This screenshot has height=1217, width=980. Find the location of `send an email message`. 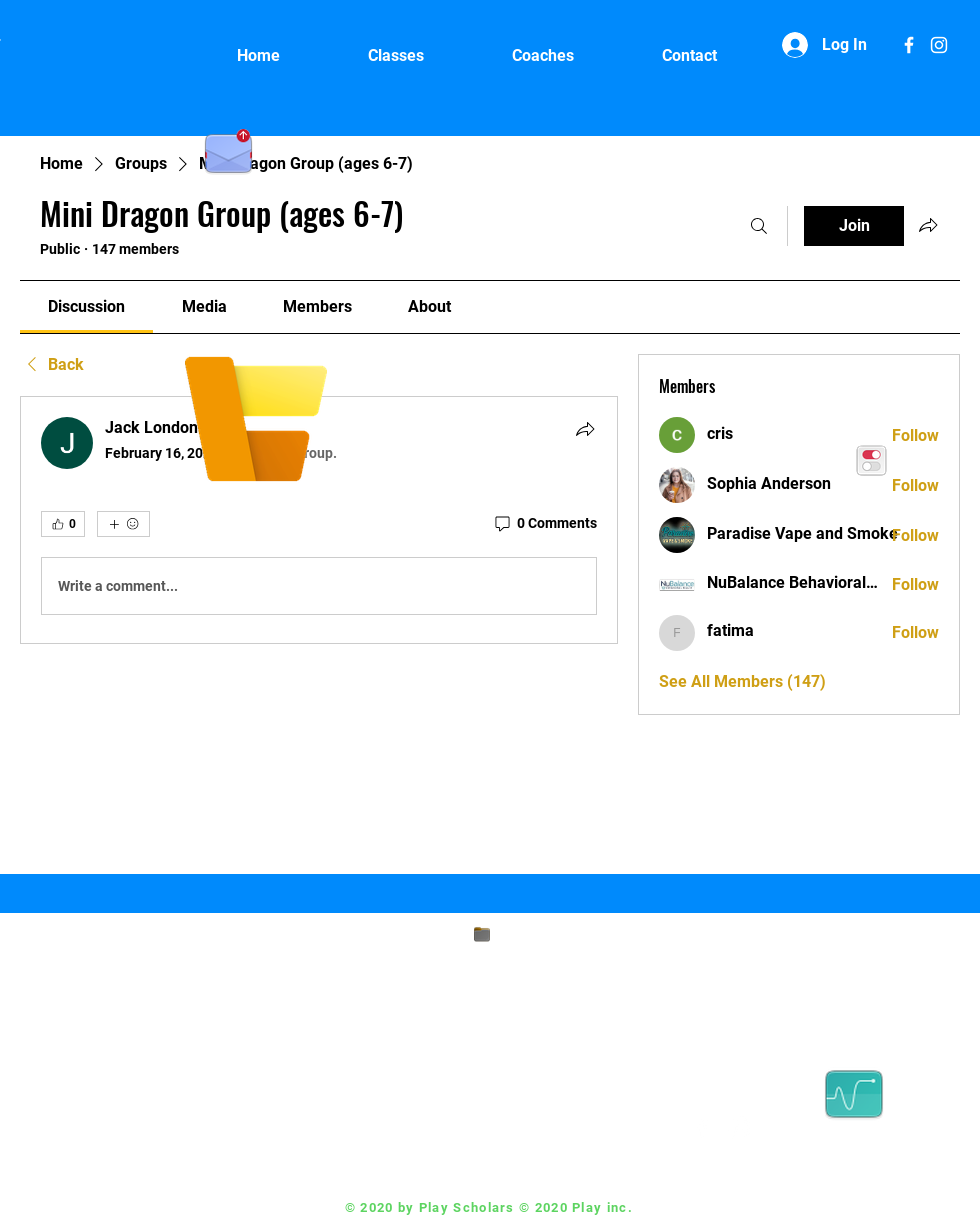

send an email message is located at coordinates (228, 153).